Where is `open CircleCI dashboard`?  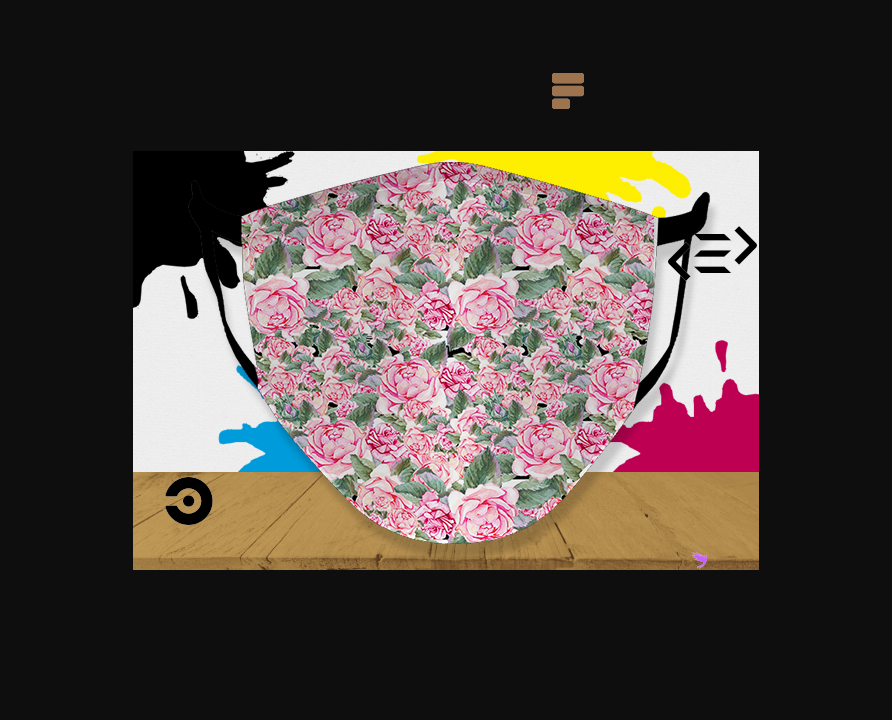
open CircleCI dashboard is located at coordinates (189, 501).